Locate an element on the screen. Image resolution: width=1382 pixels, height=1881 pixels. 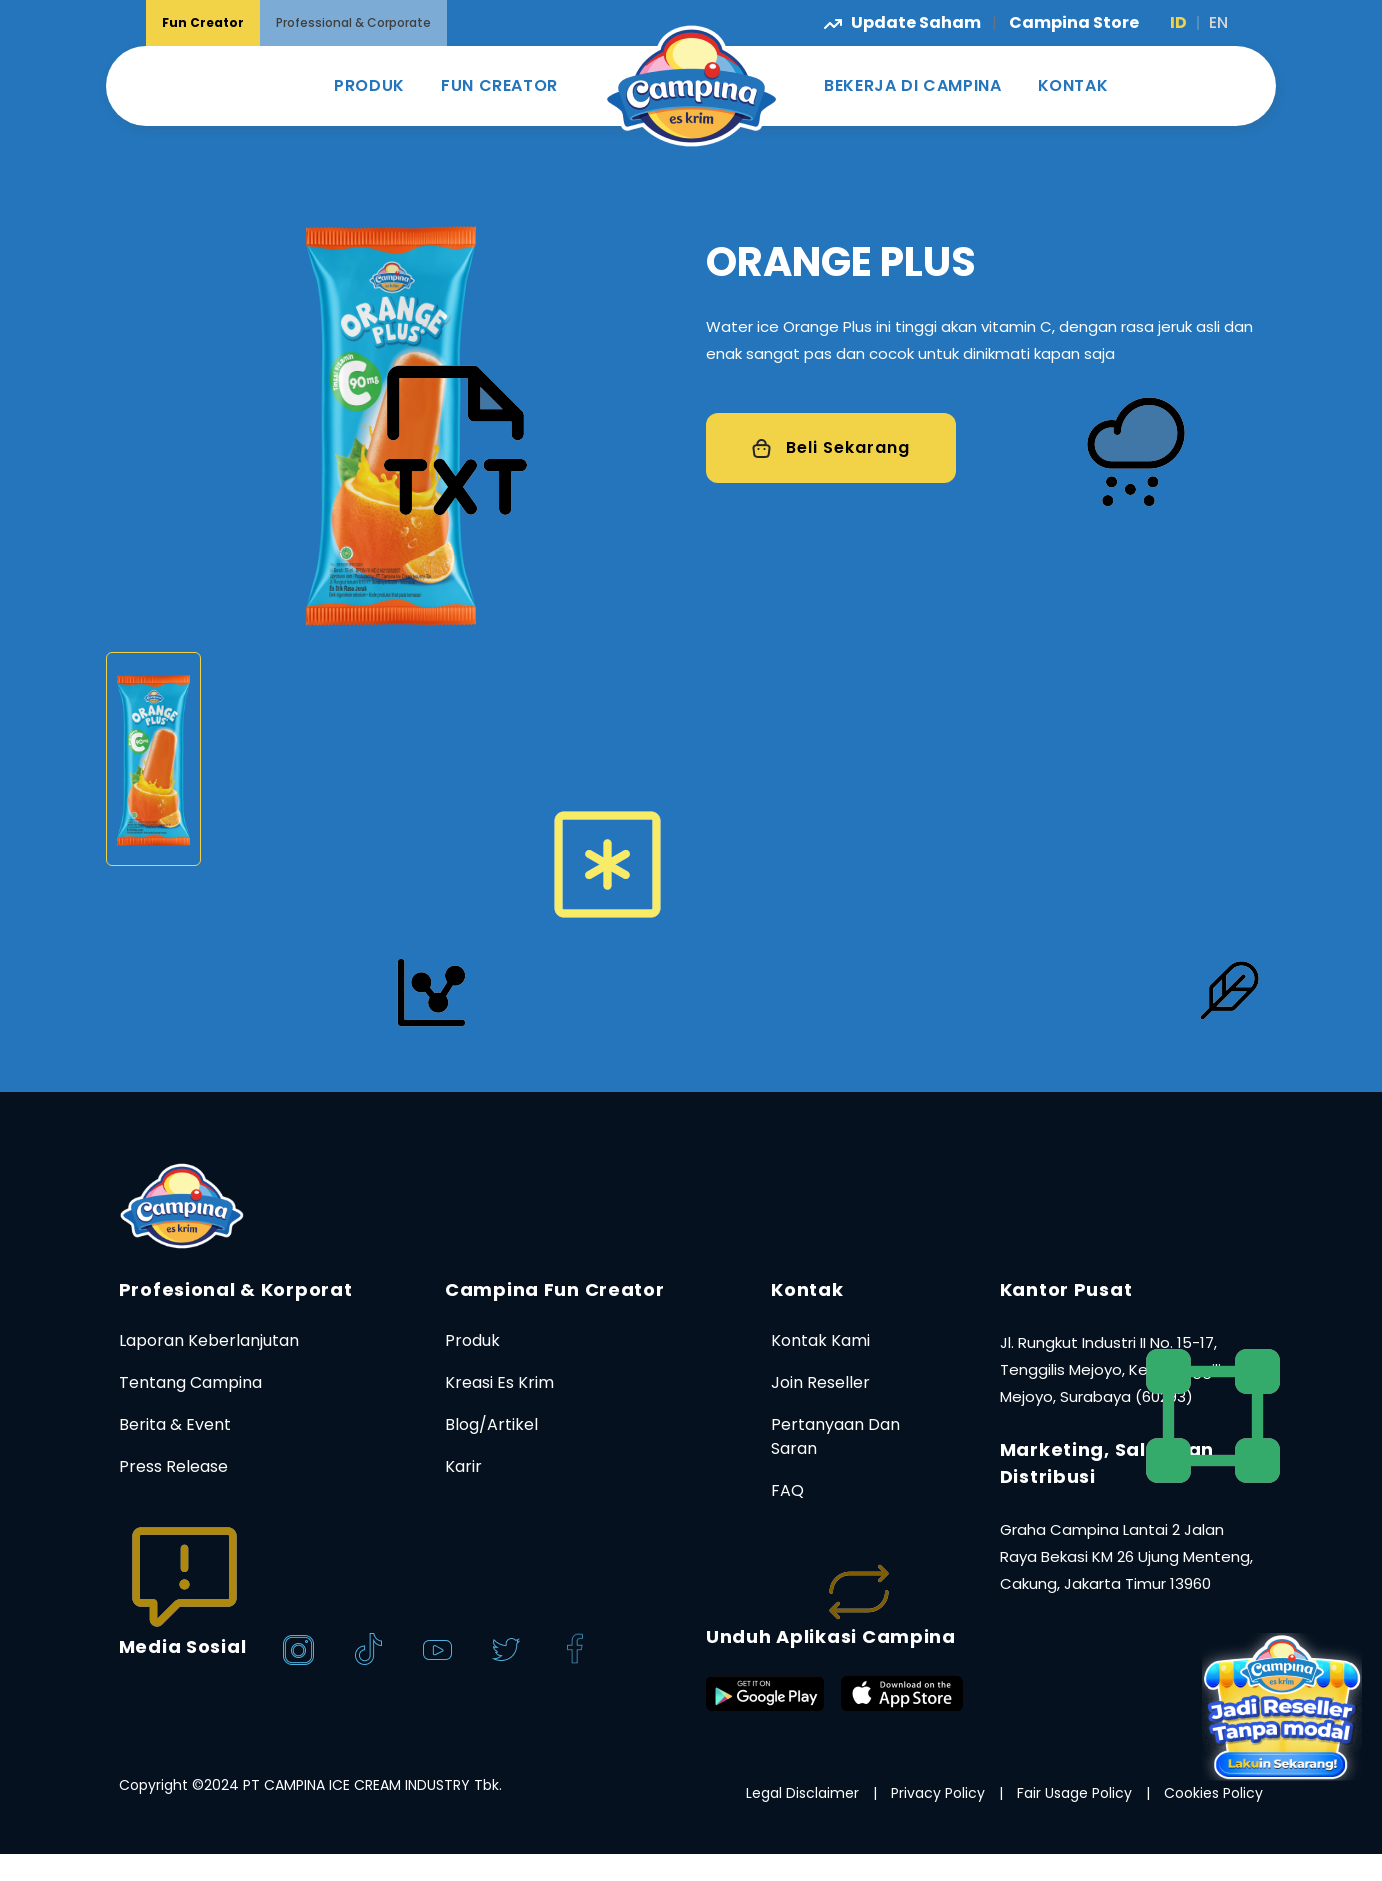
report an issue or problem is located at coordinates (184, 1574).